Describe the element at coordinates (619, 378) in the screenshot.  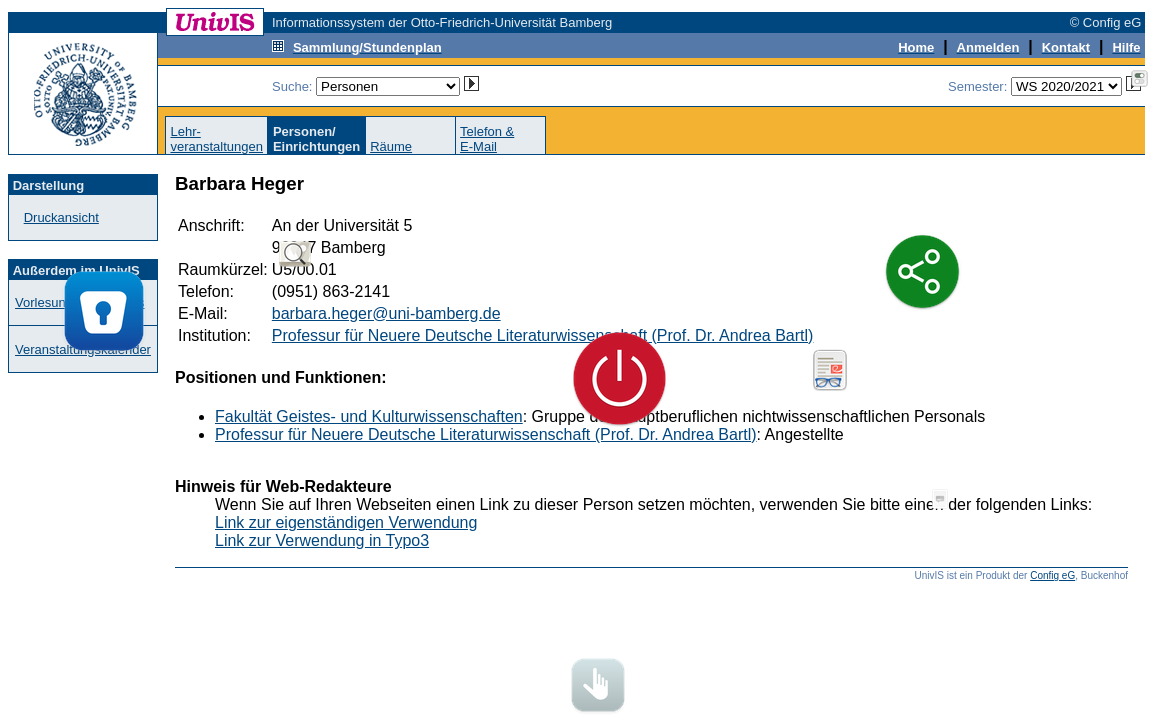
I see `shut down the system` at that location.